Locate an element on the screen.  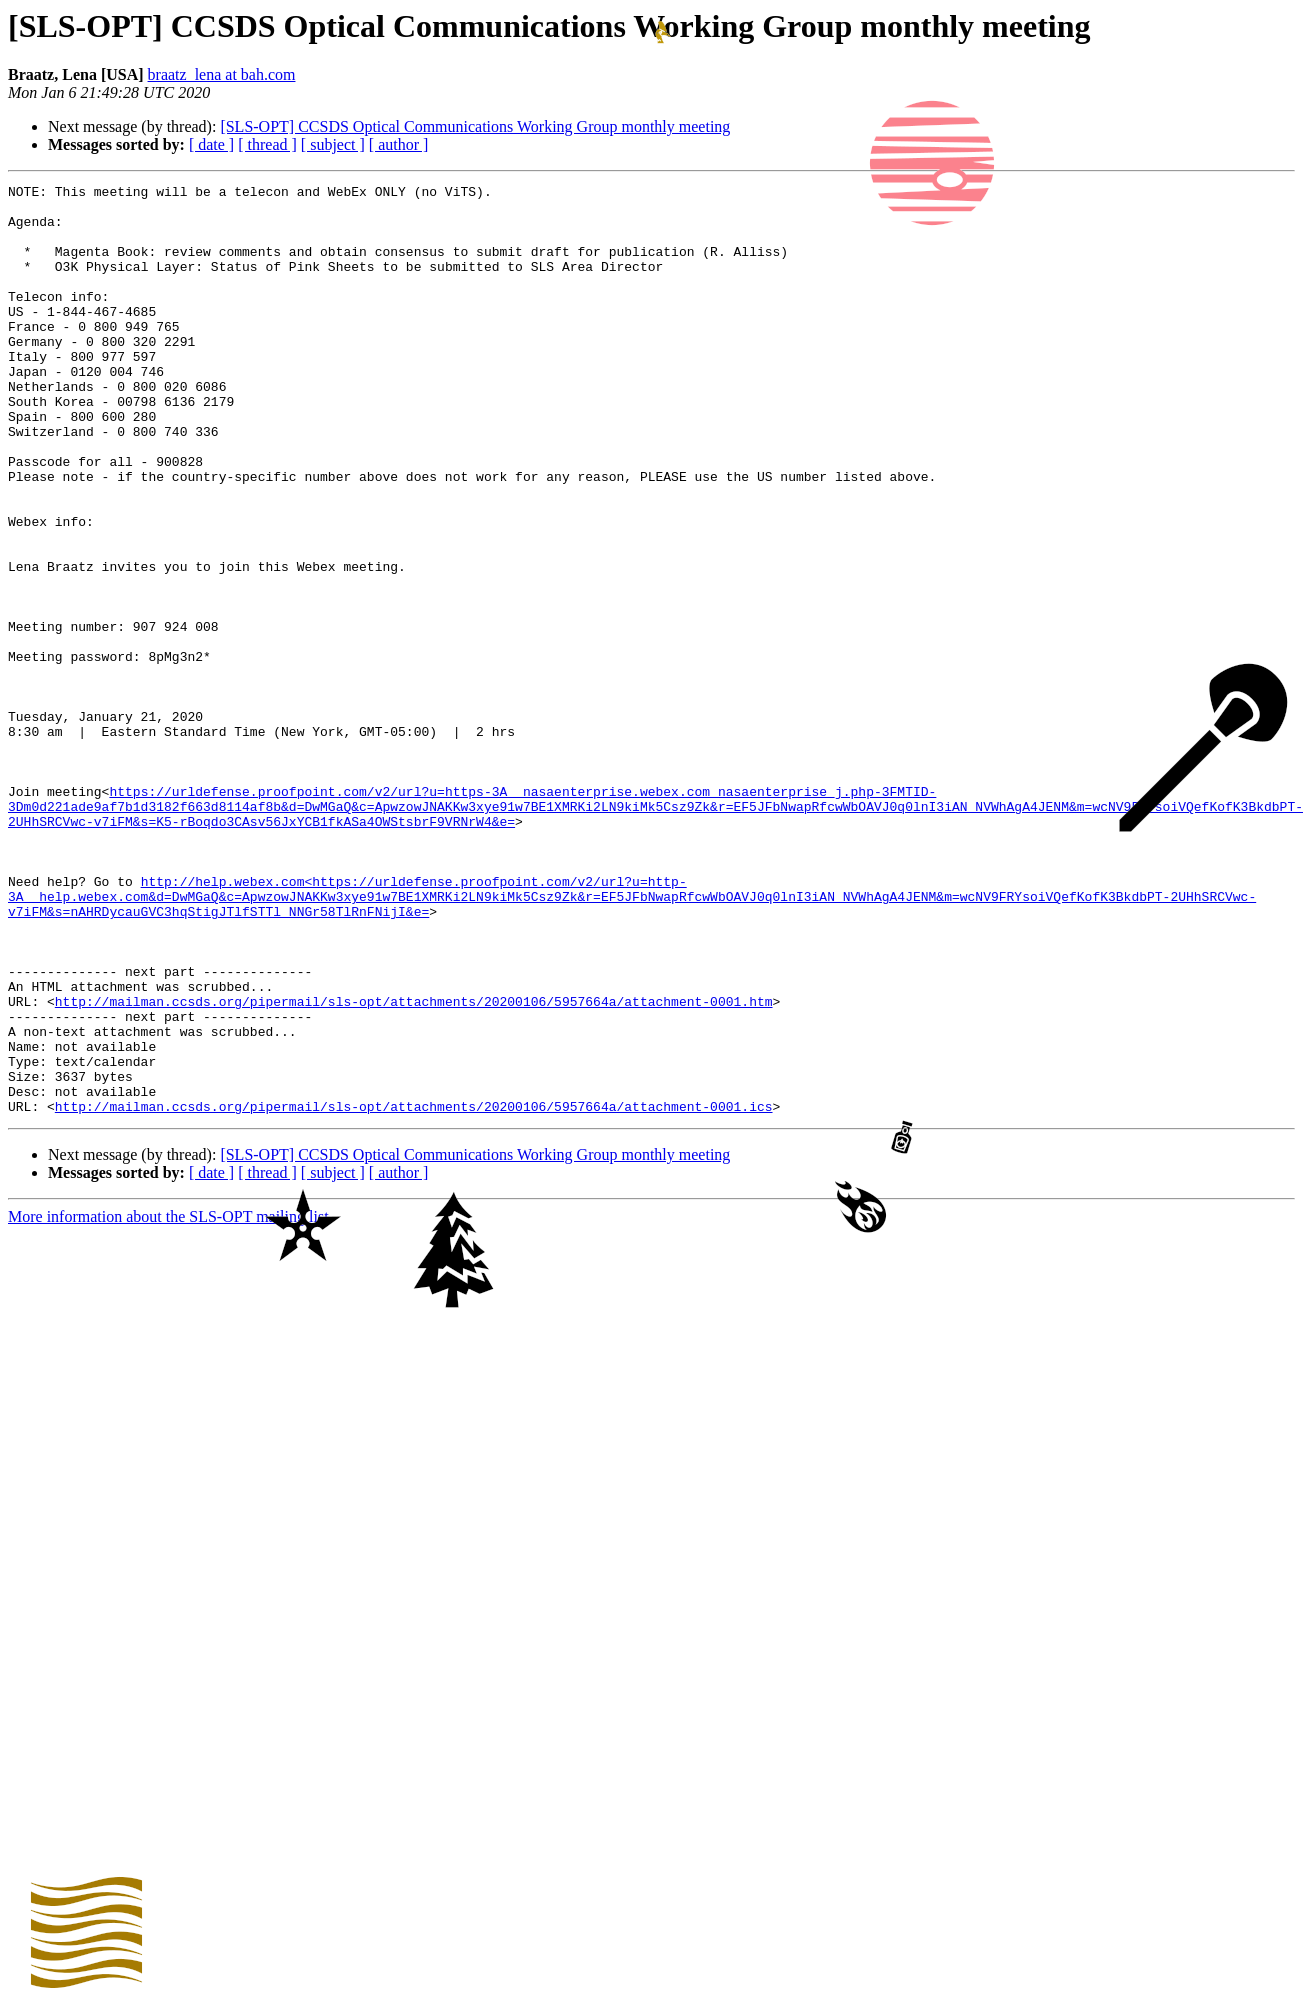
ninja or stealth game mode is located at coordinates (303, 1225).